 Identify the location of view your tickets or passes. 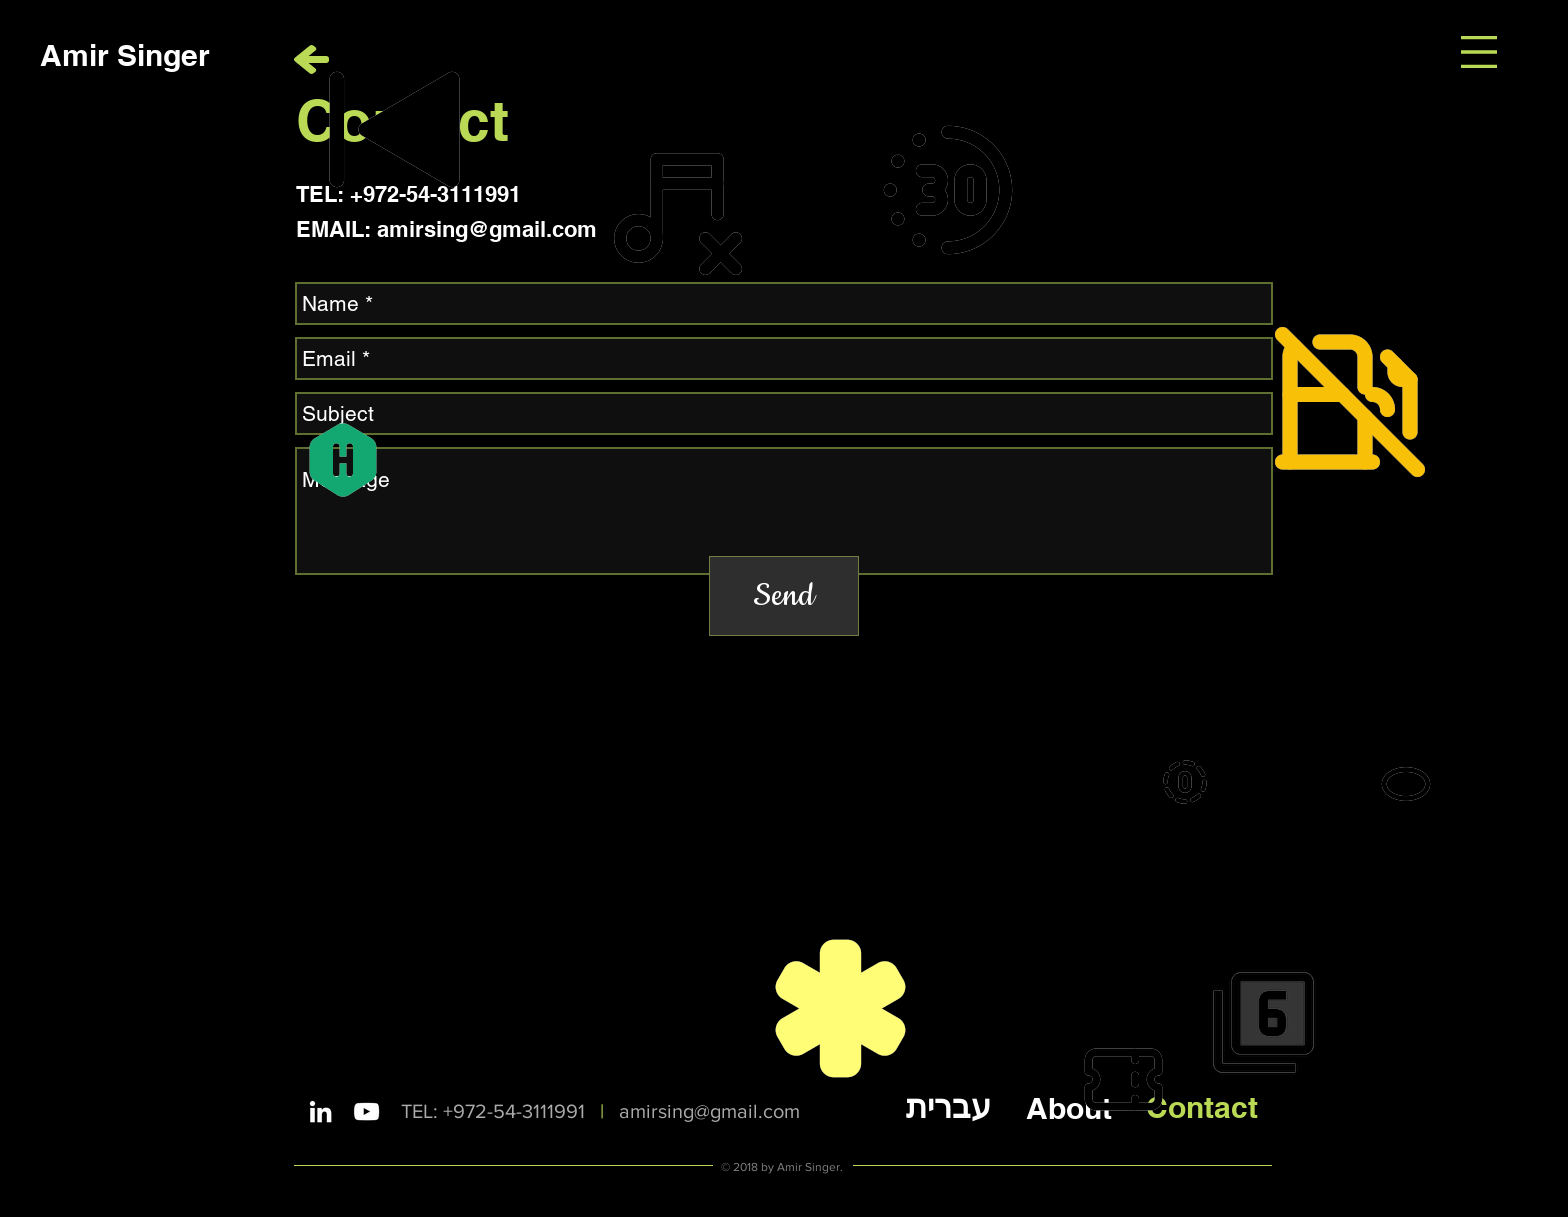
(1123, 1079).